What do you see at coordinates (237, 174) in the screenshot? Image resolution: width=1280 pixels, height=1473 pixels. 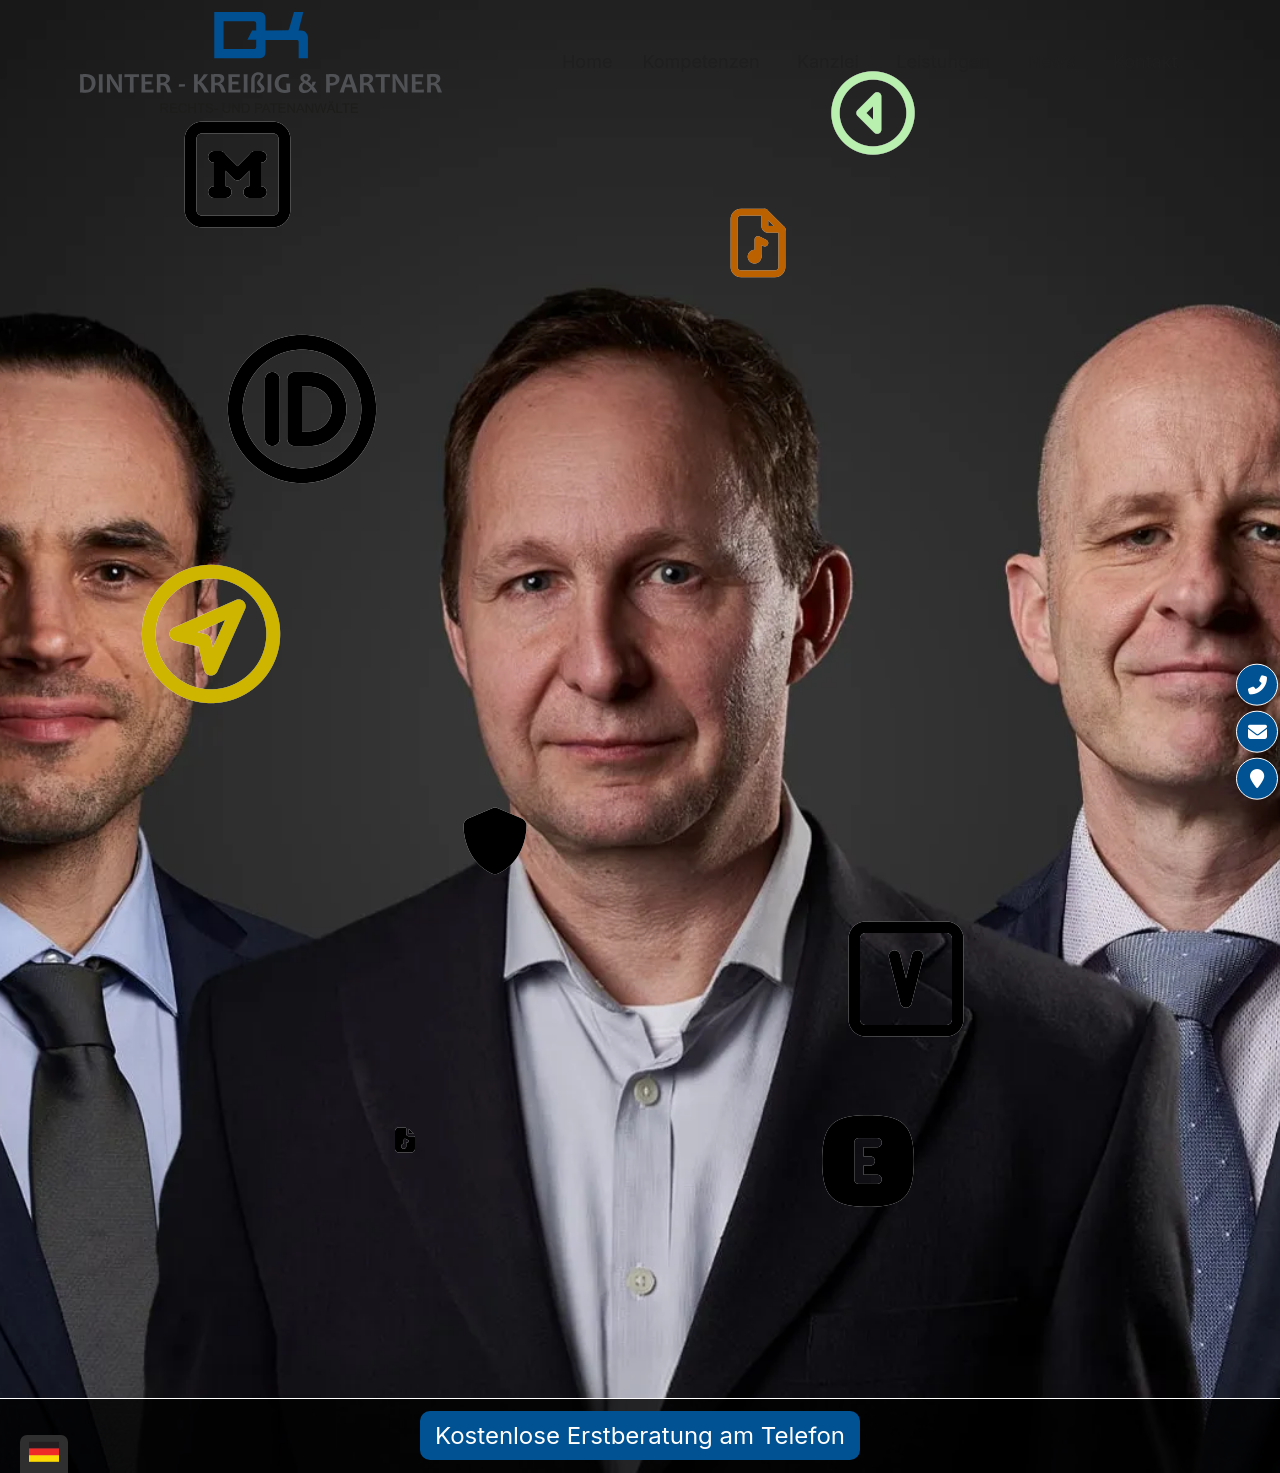 I see `open Medium app` at bounding box center [237, 174].